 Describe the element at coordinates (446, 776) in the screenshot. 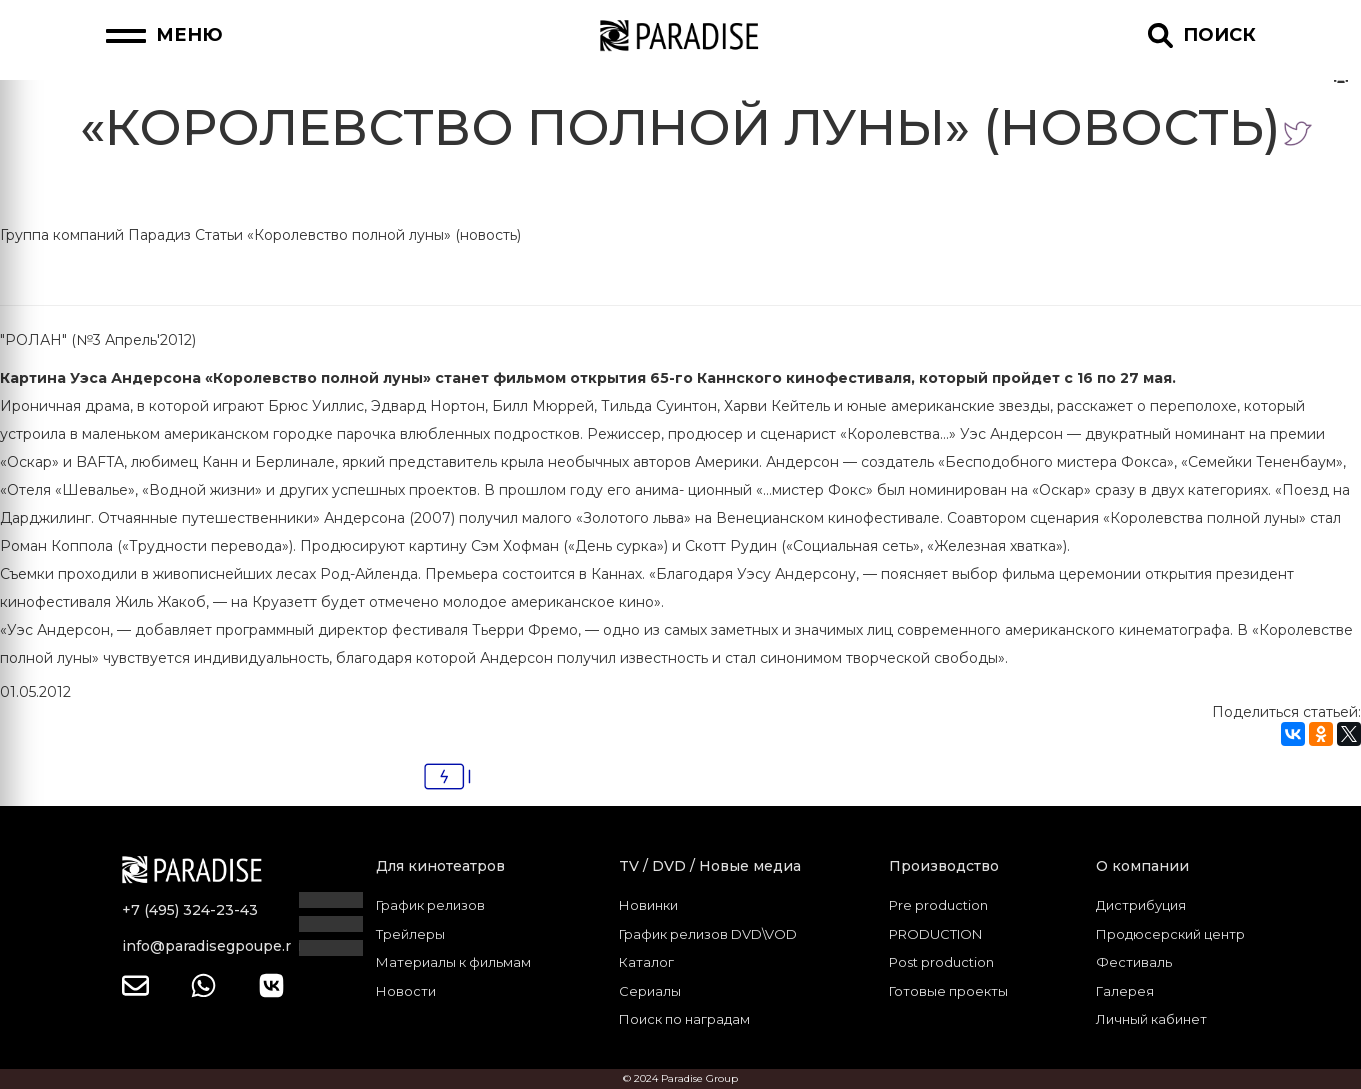

I see `indicates device is currently charging` at that location.